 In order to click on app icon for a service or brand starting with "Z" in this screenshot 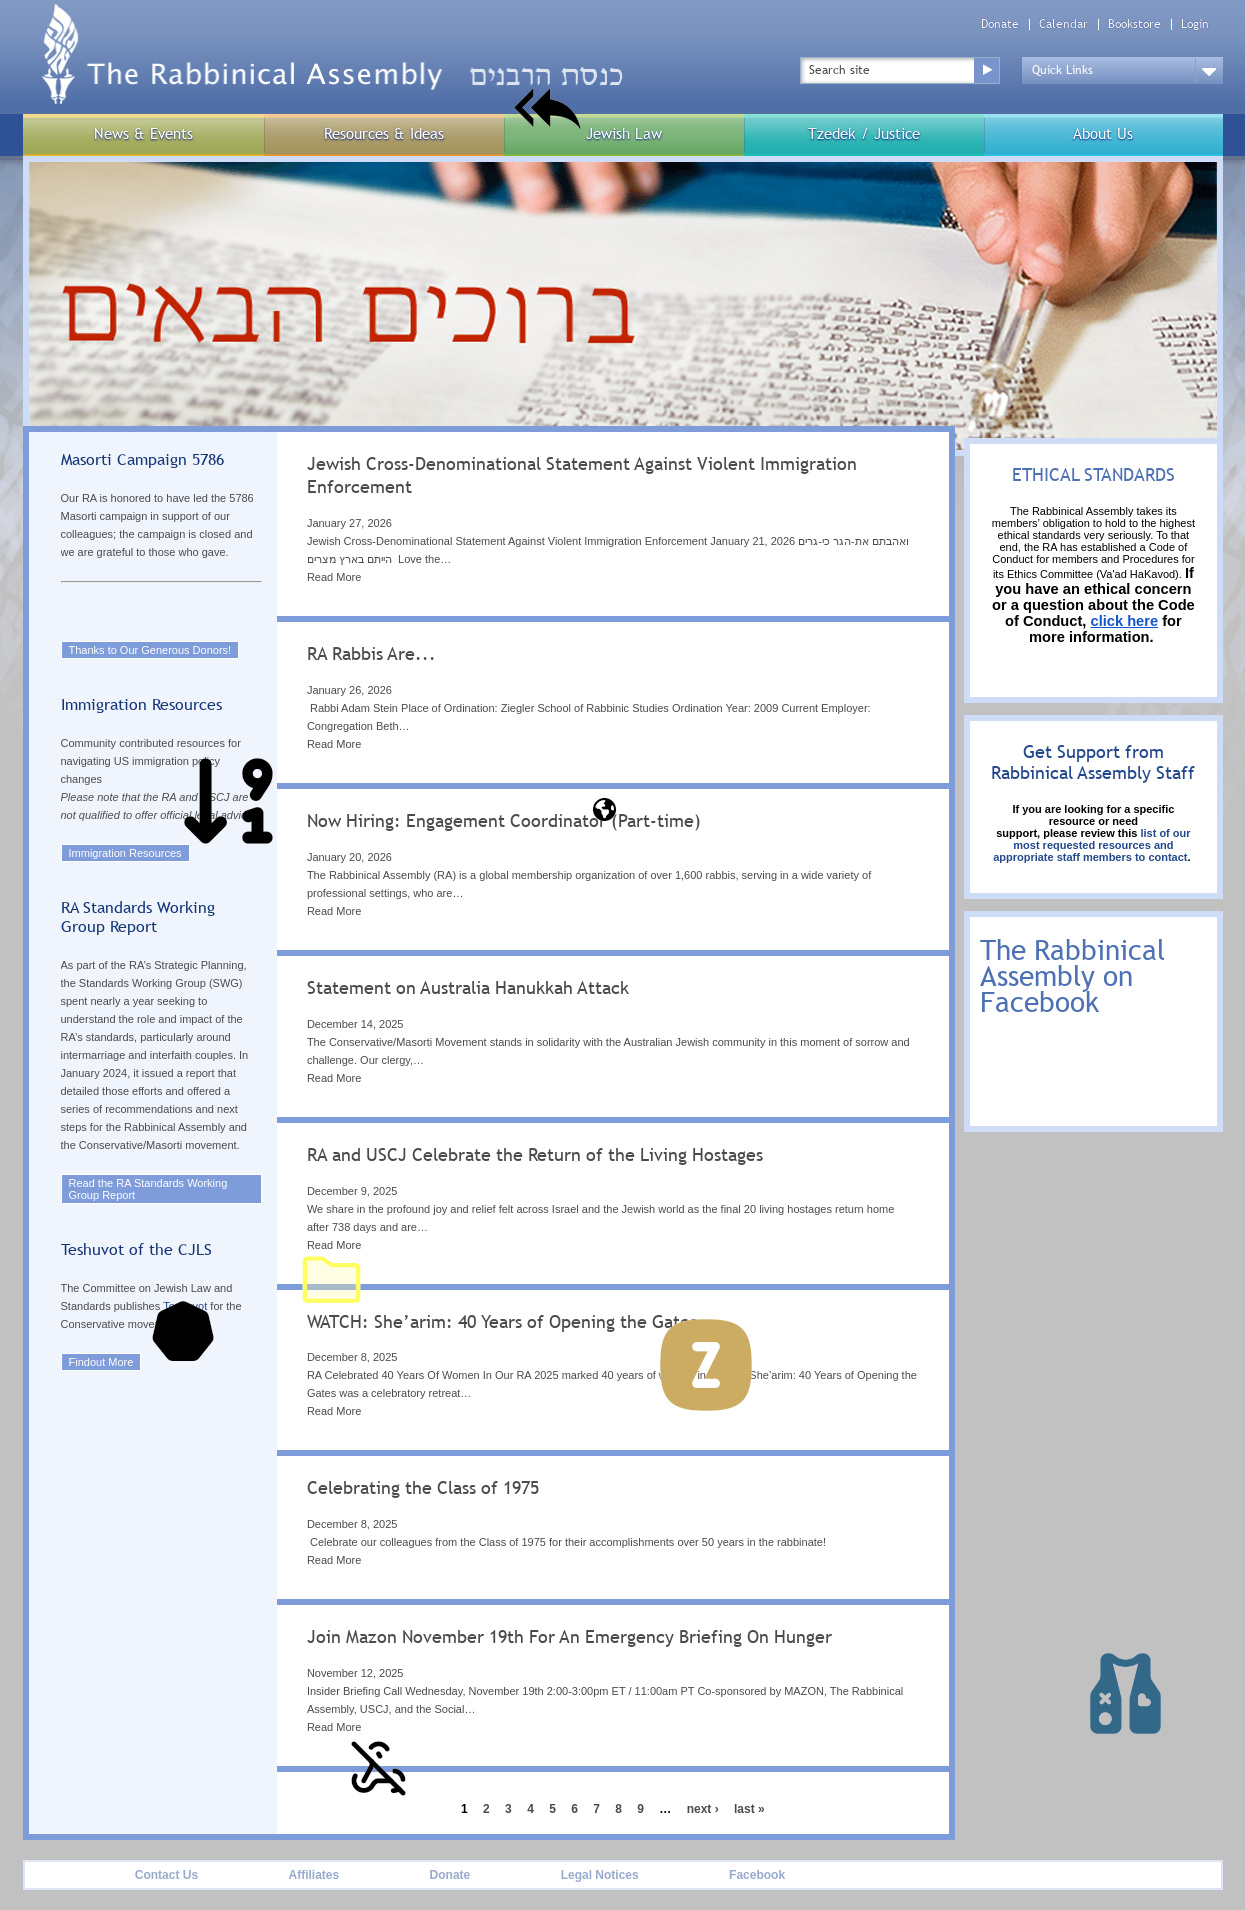, I will do `click(706, 1365)`.